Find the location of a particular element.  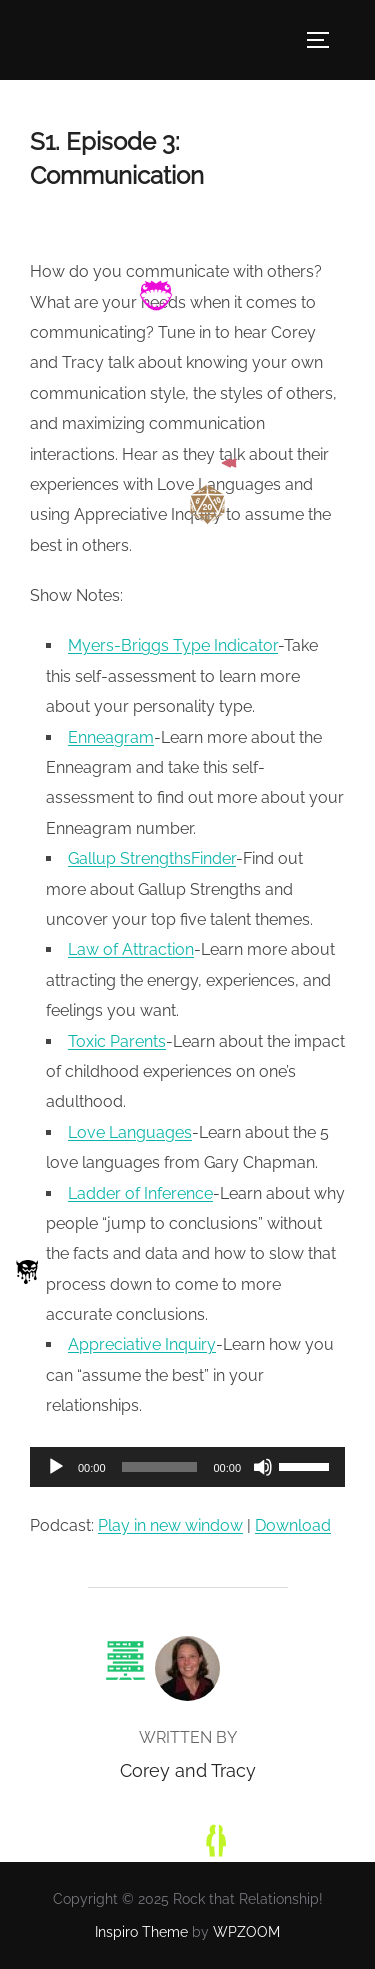

creature or monster enemy type indicator is located at coordinates (156, 295).